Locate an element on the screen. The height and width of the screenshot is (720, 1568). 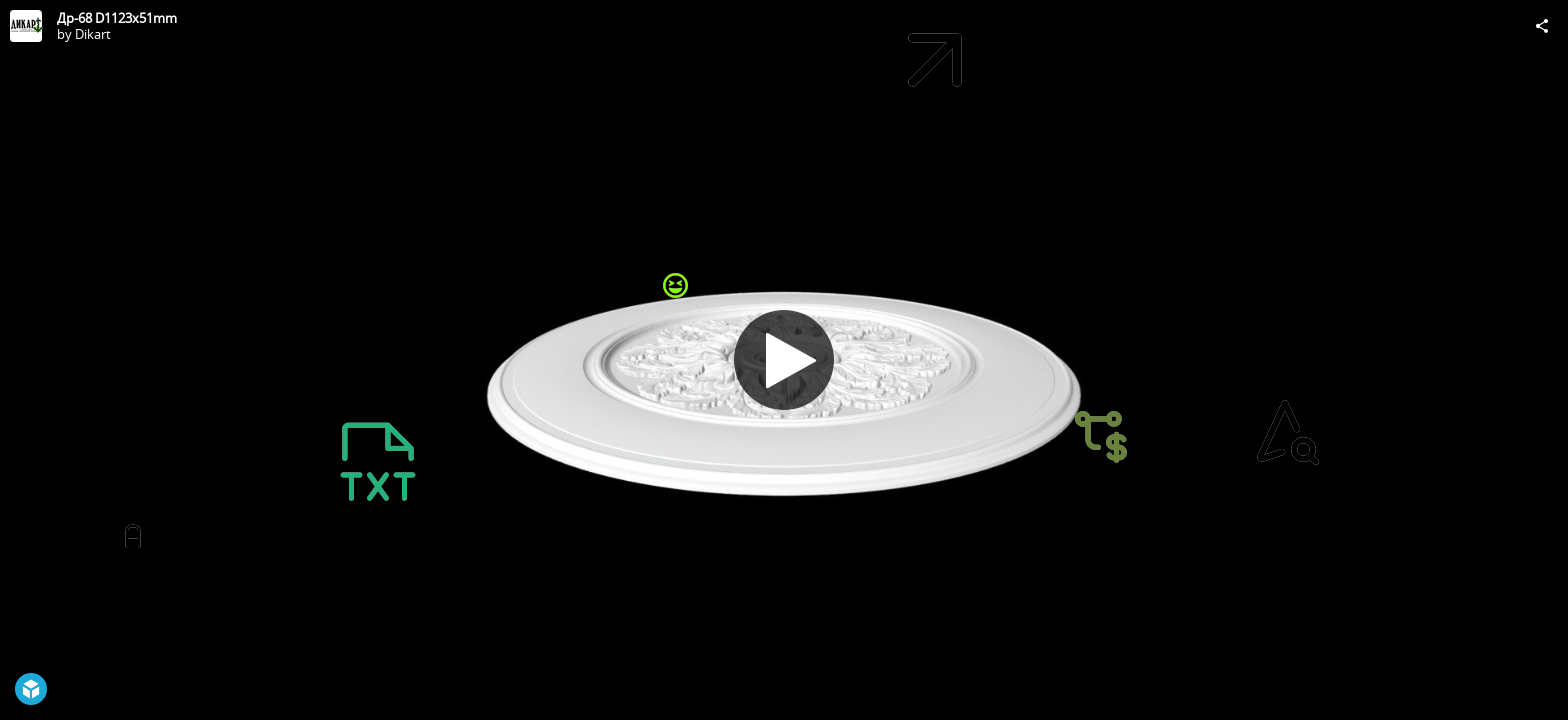
open a text file is located at coordinates (378, 465).